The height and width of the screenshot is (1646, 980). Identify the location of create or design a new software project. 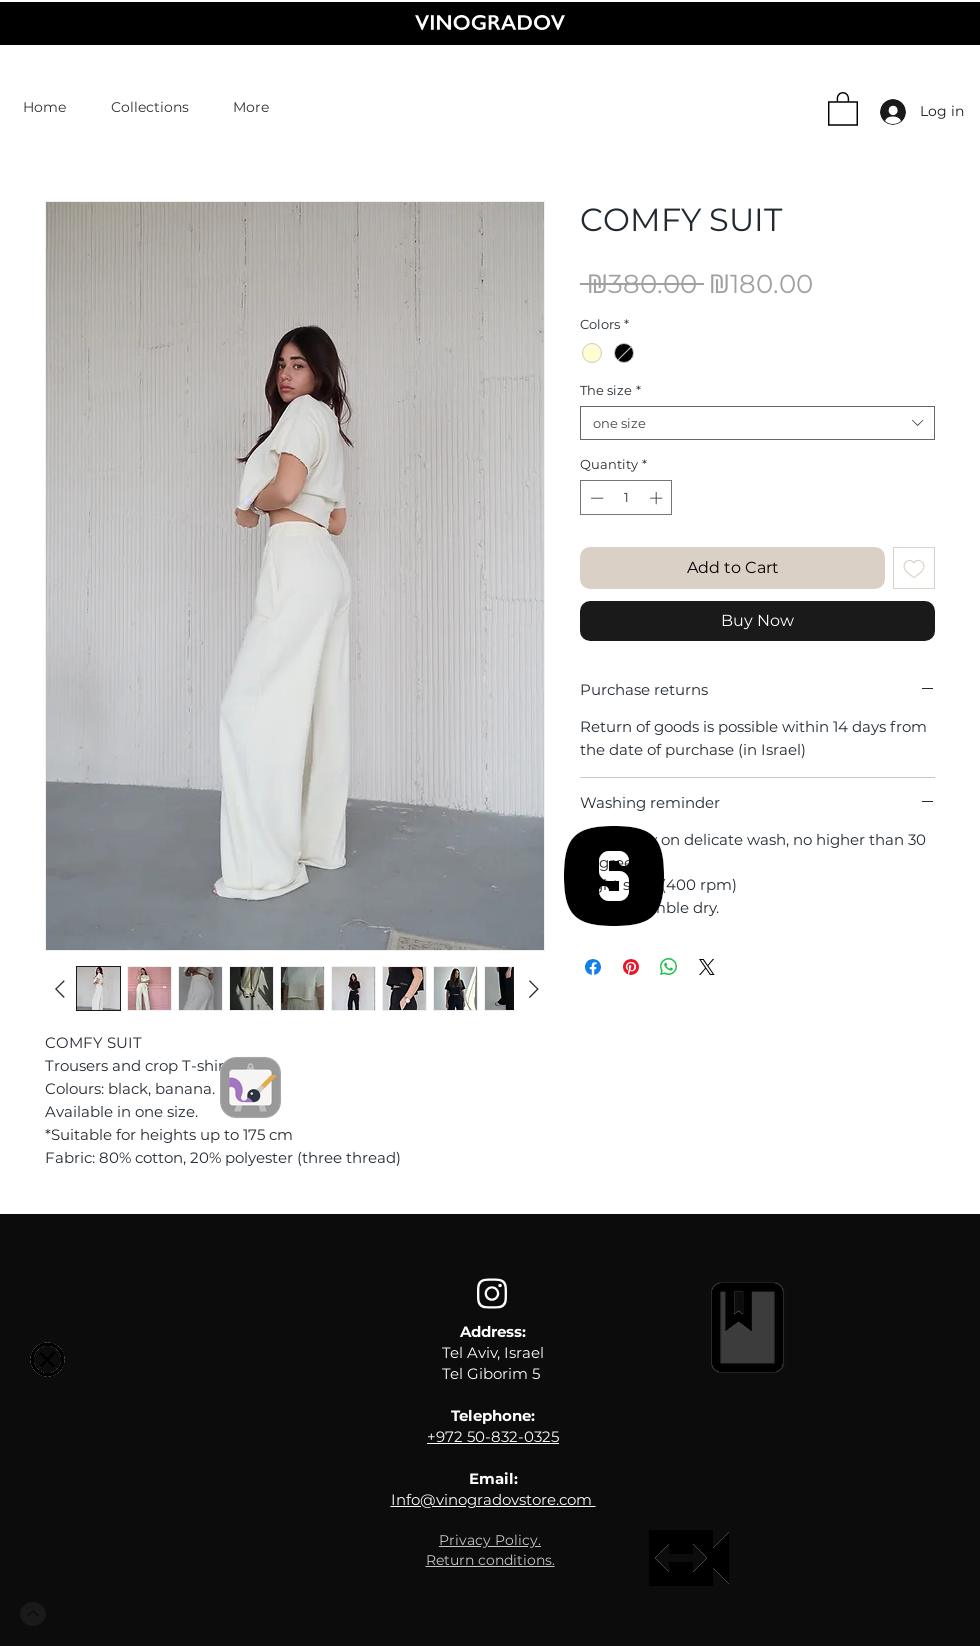
(250, 1087).